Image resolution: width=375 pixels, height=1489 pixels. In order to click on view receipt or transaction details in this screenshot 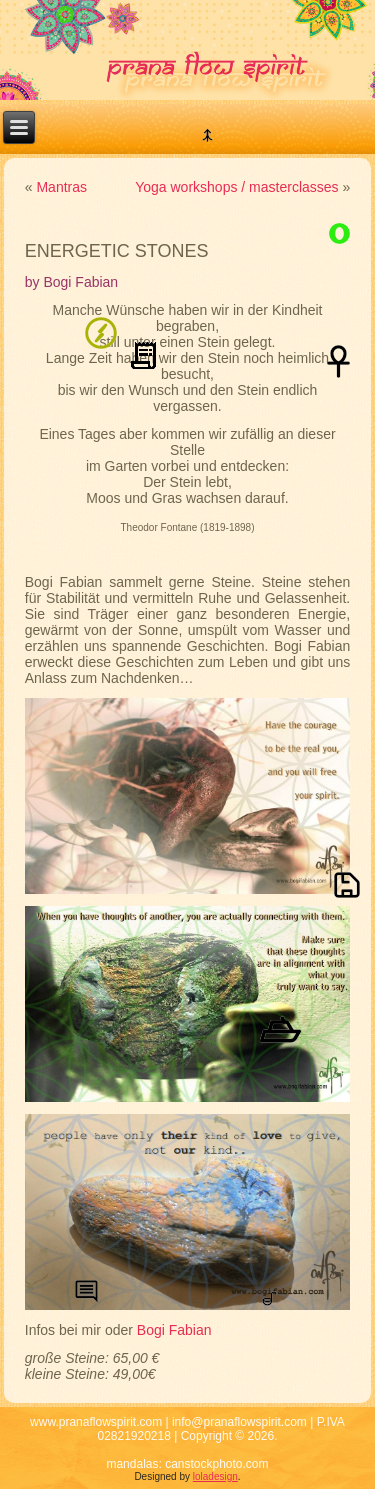, I will do `click(143, 355)`.